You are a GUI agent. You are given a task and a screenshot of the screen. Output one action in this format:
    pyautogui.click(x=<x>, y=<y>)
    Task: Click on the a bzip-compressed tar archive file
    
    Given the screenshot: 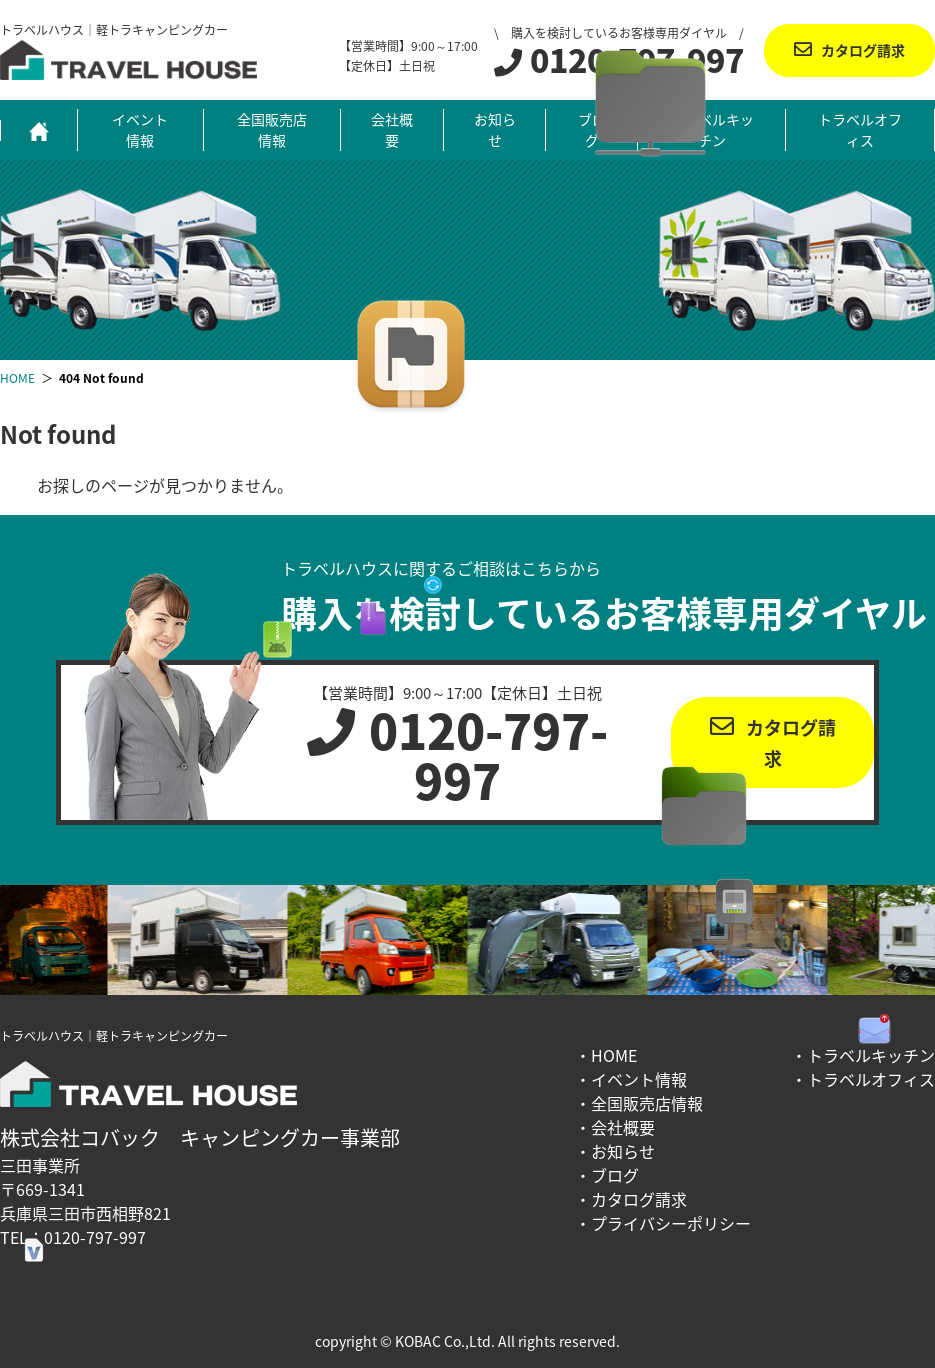 What is the action you would take?
    pyautogui.click(x=373, y=619)
    